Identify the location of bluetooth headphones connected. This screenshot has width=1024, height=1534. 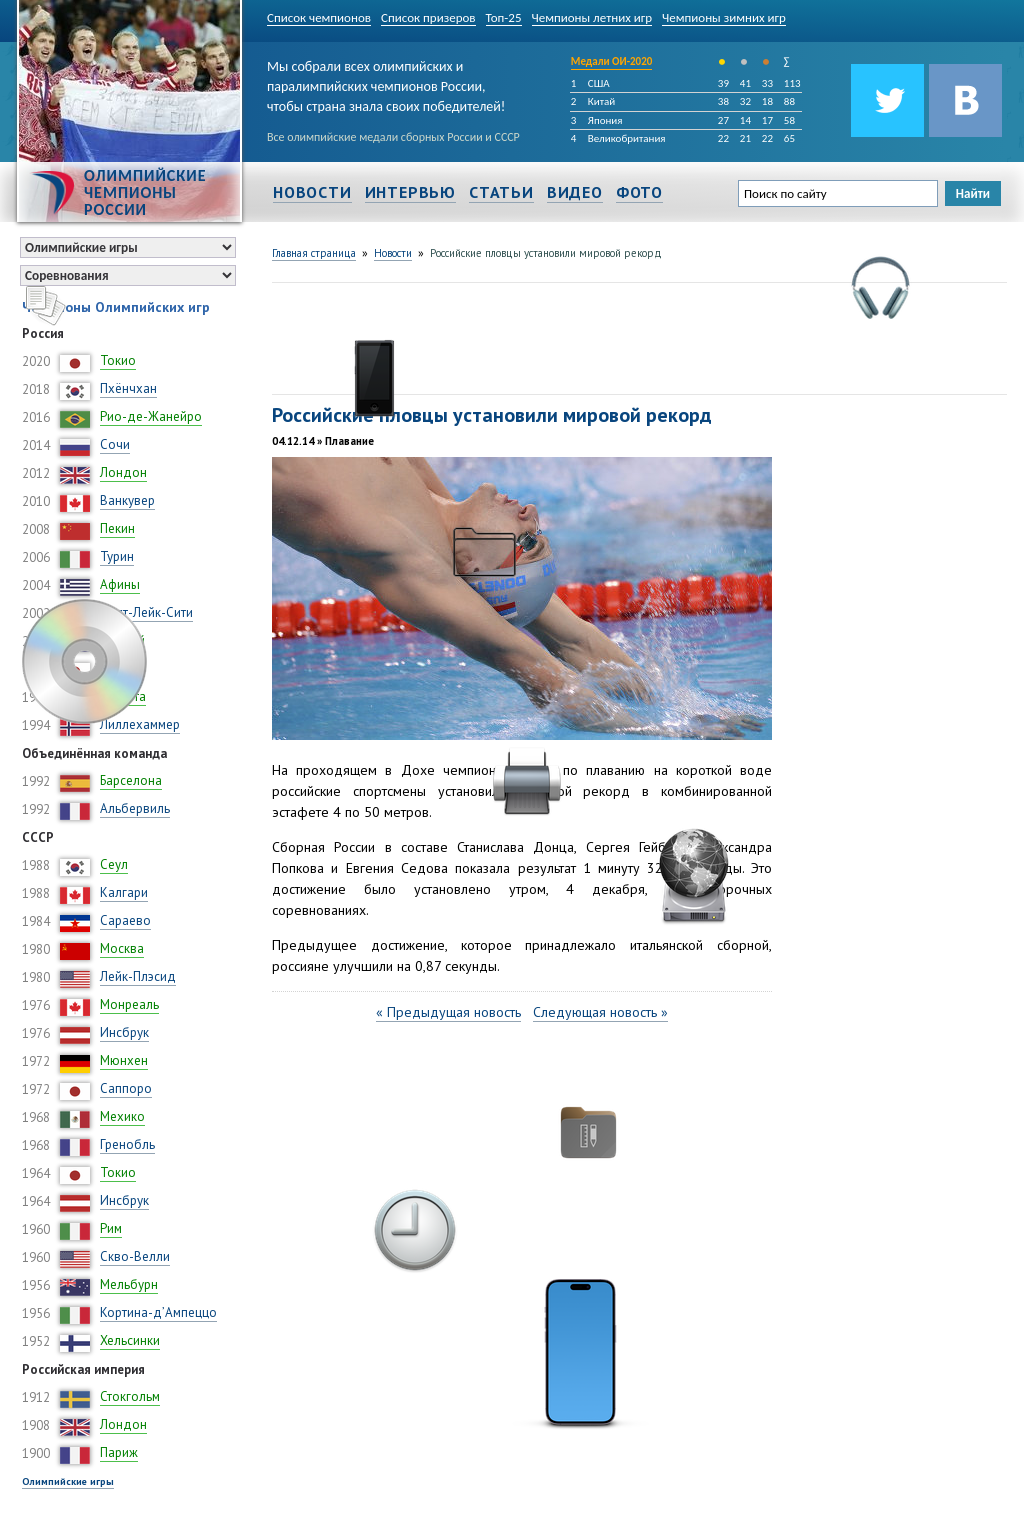
(880, 287).